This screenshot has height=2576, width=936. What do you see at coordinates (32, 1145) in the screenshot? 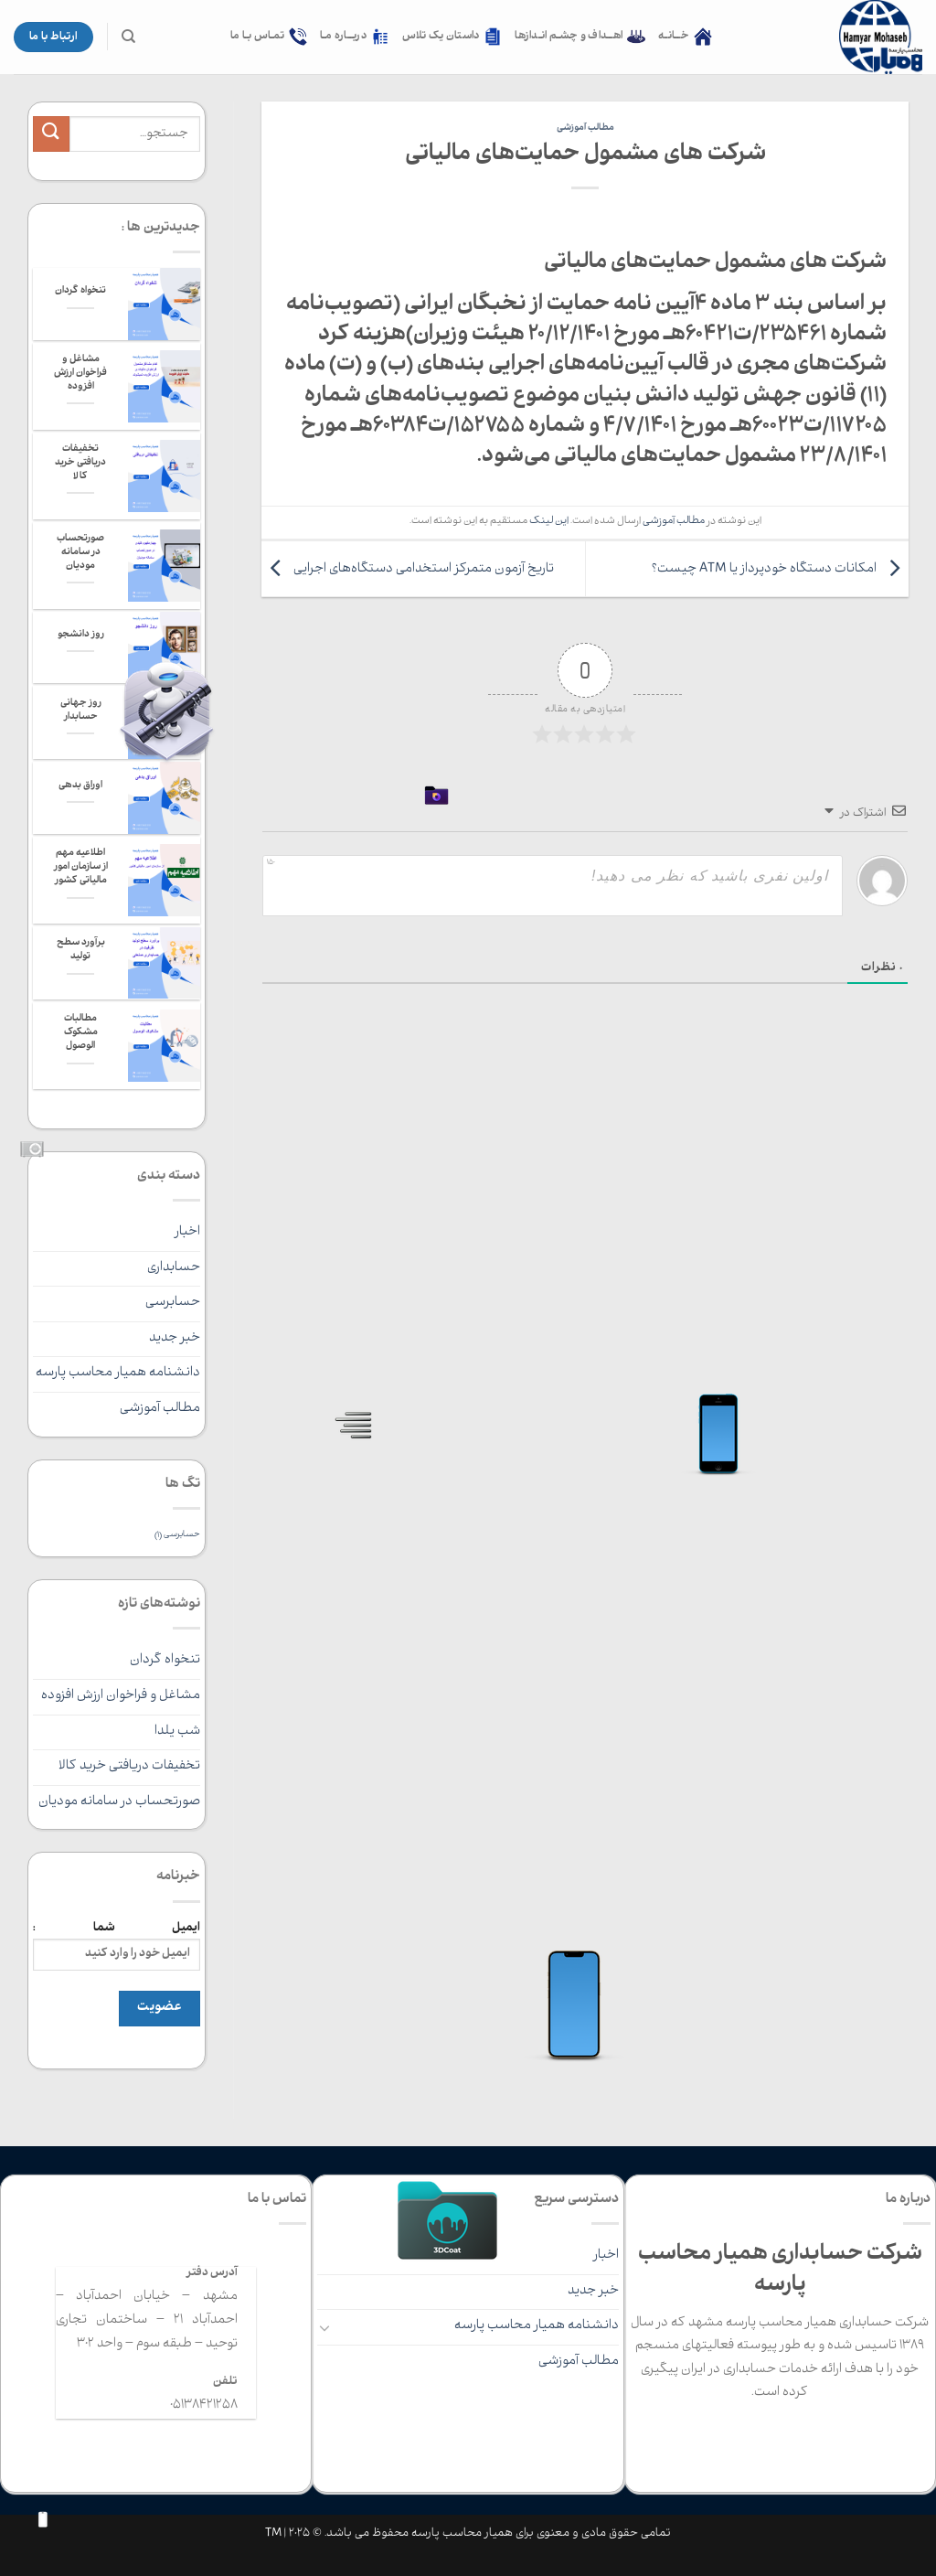
I see `iPod shuffle device connected` at bounding box center [32, 1145].